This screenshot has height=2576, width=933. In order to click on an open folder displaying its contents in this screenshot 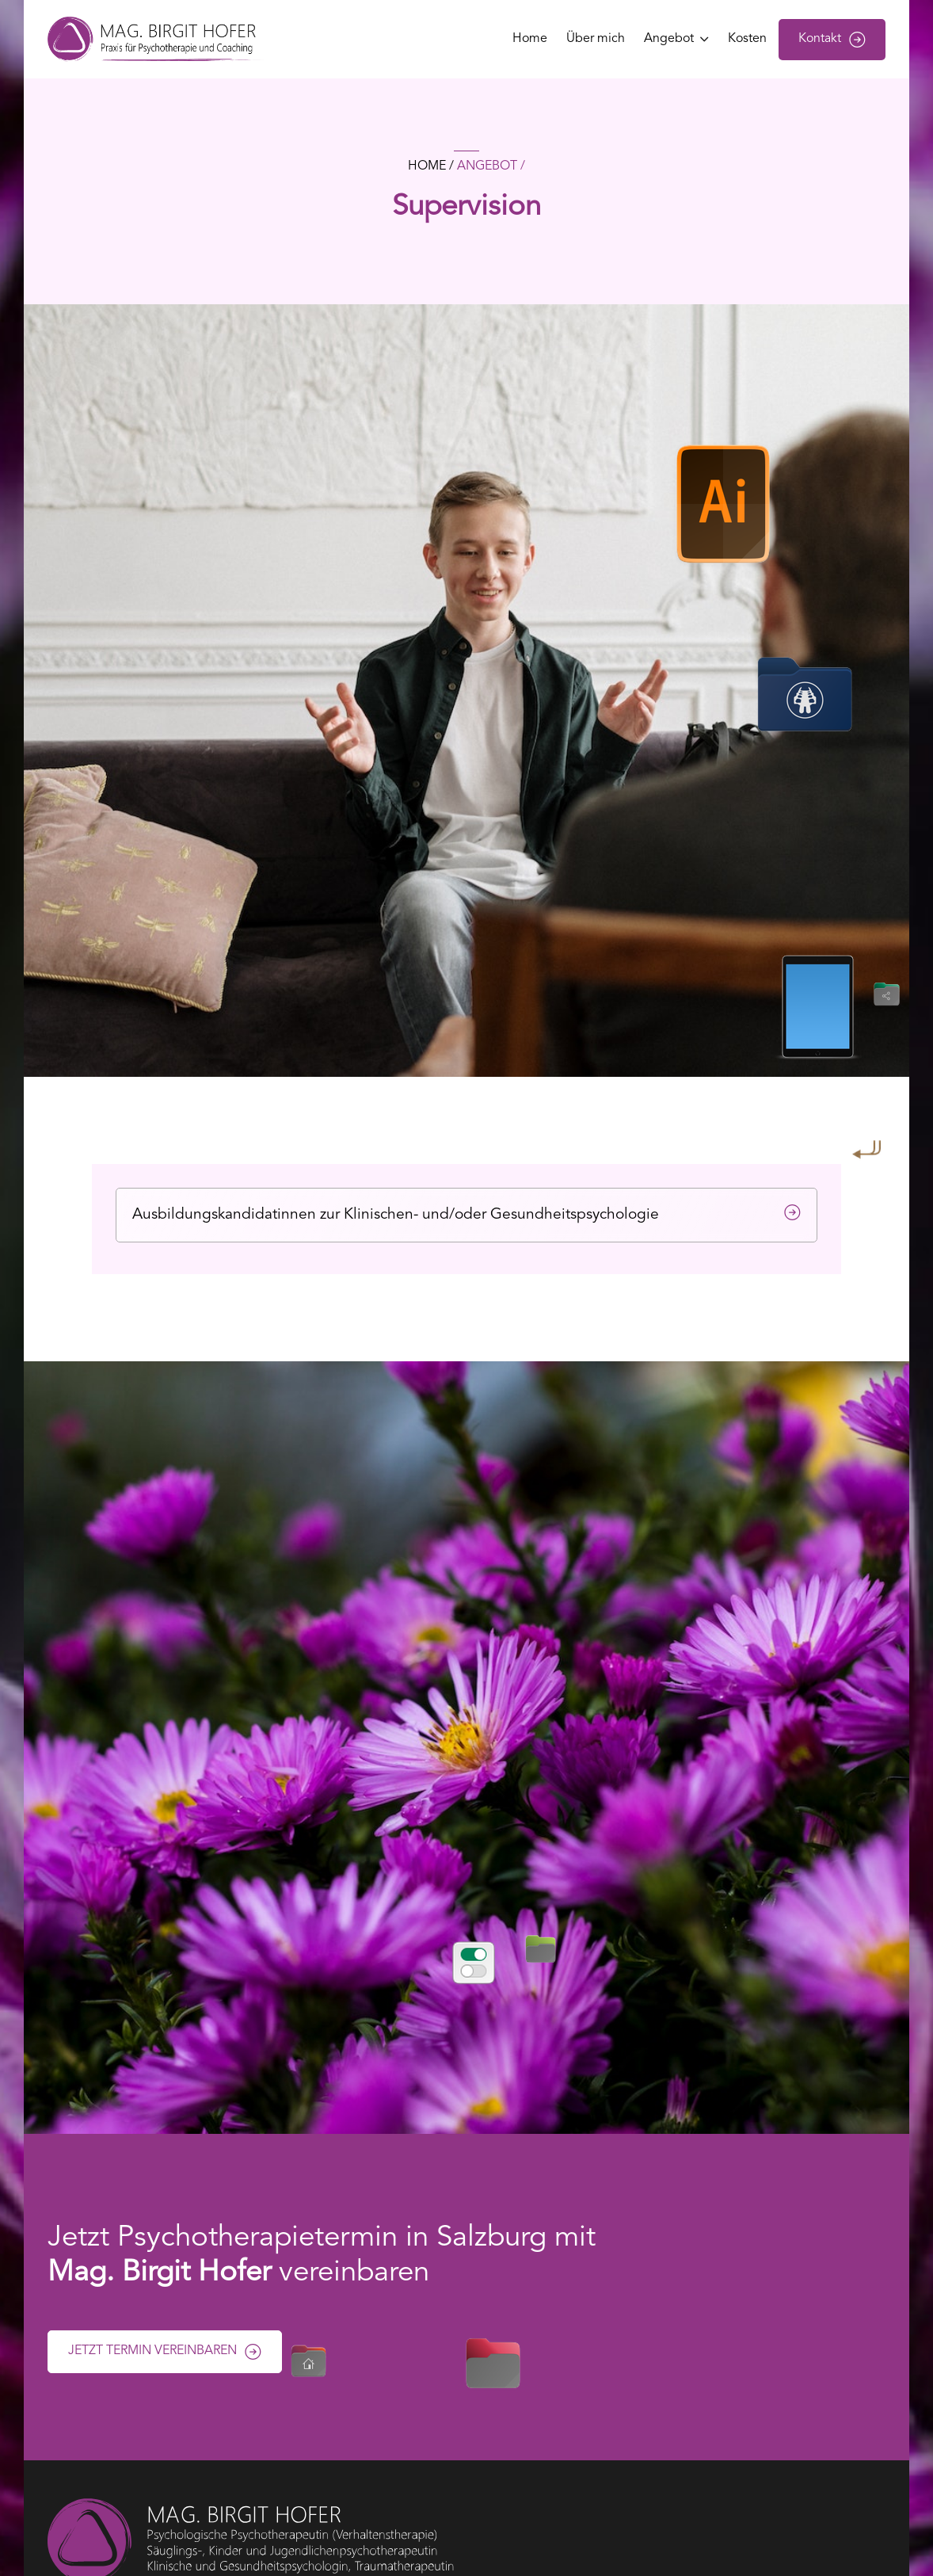, I will do `click(540, 1948)`.